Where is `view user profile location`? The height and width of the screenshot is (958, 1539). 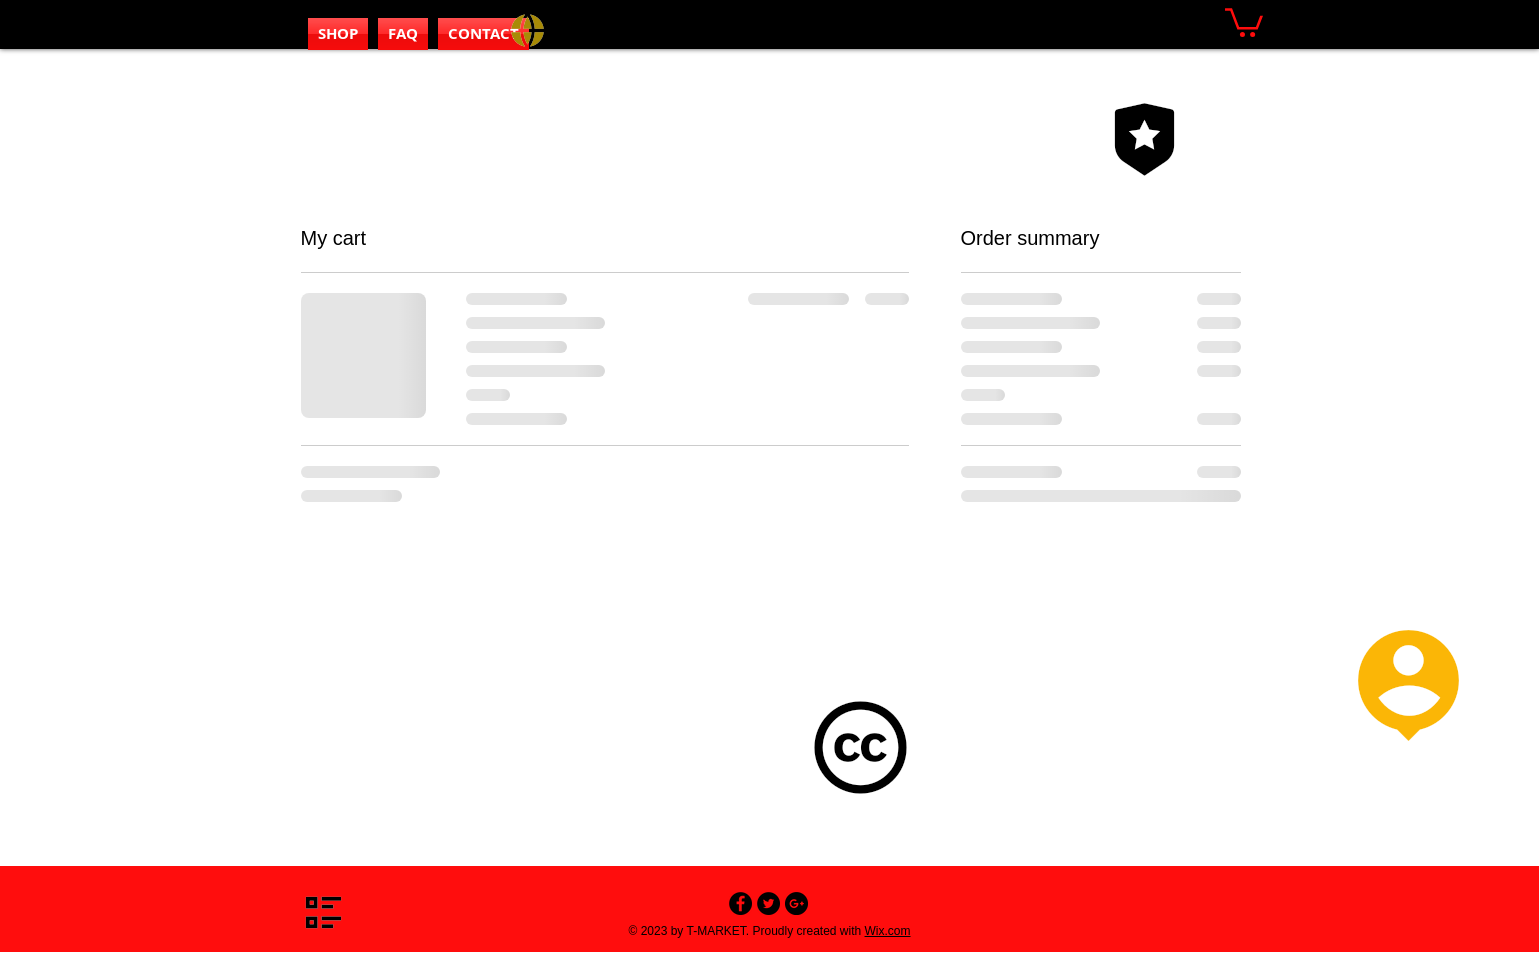
view user profile location is located at coordinates (1408, 680).